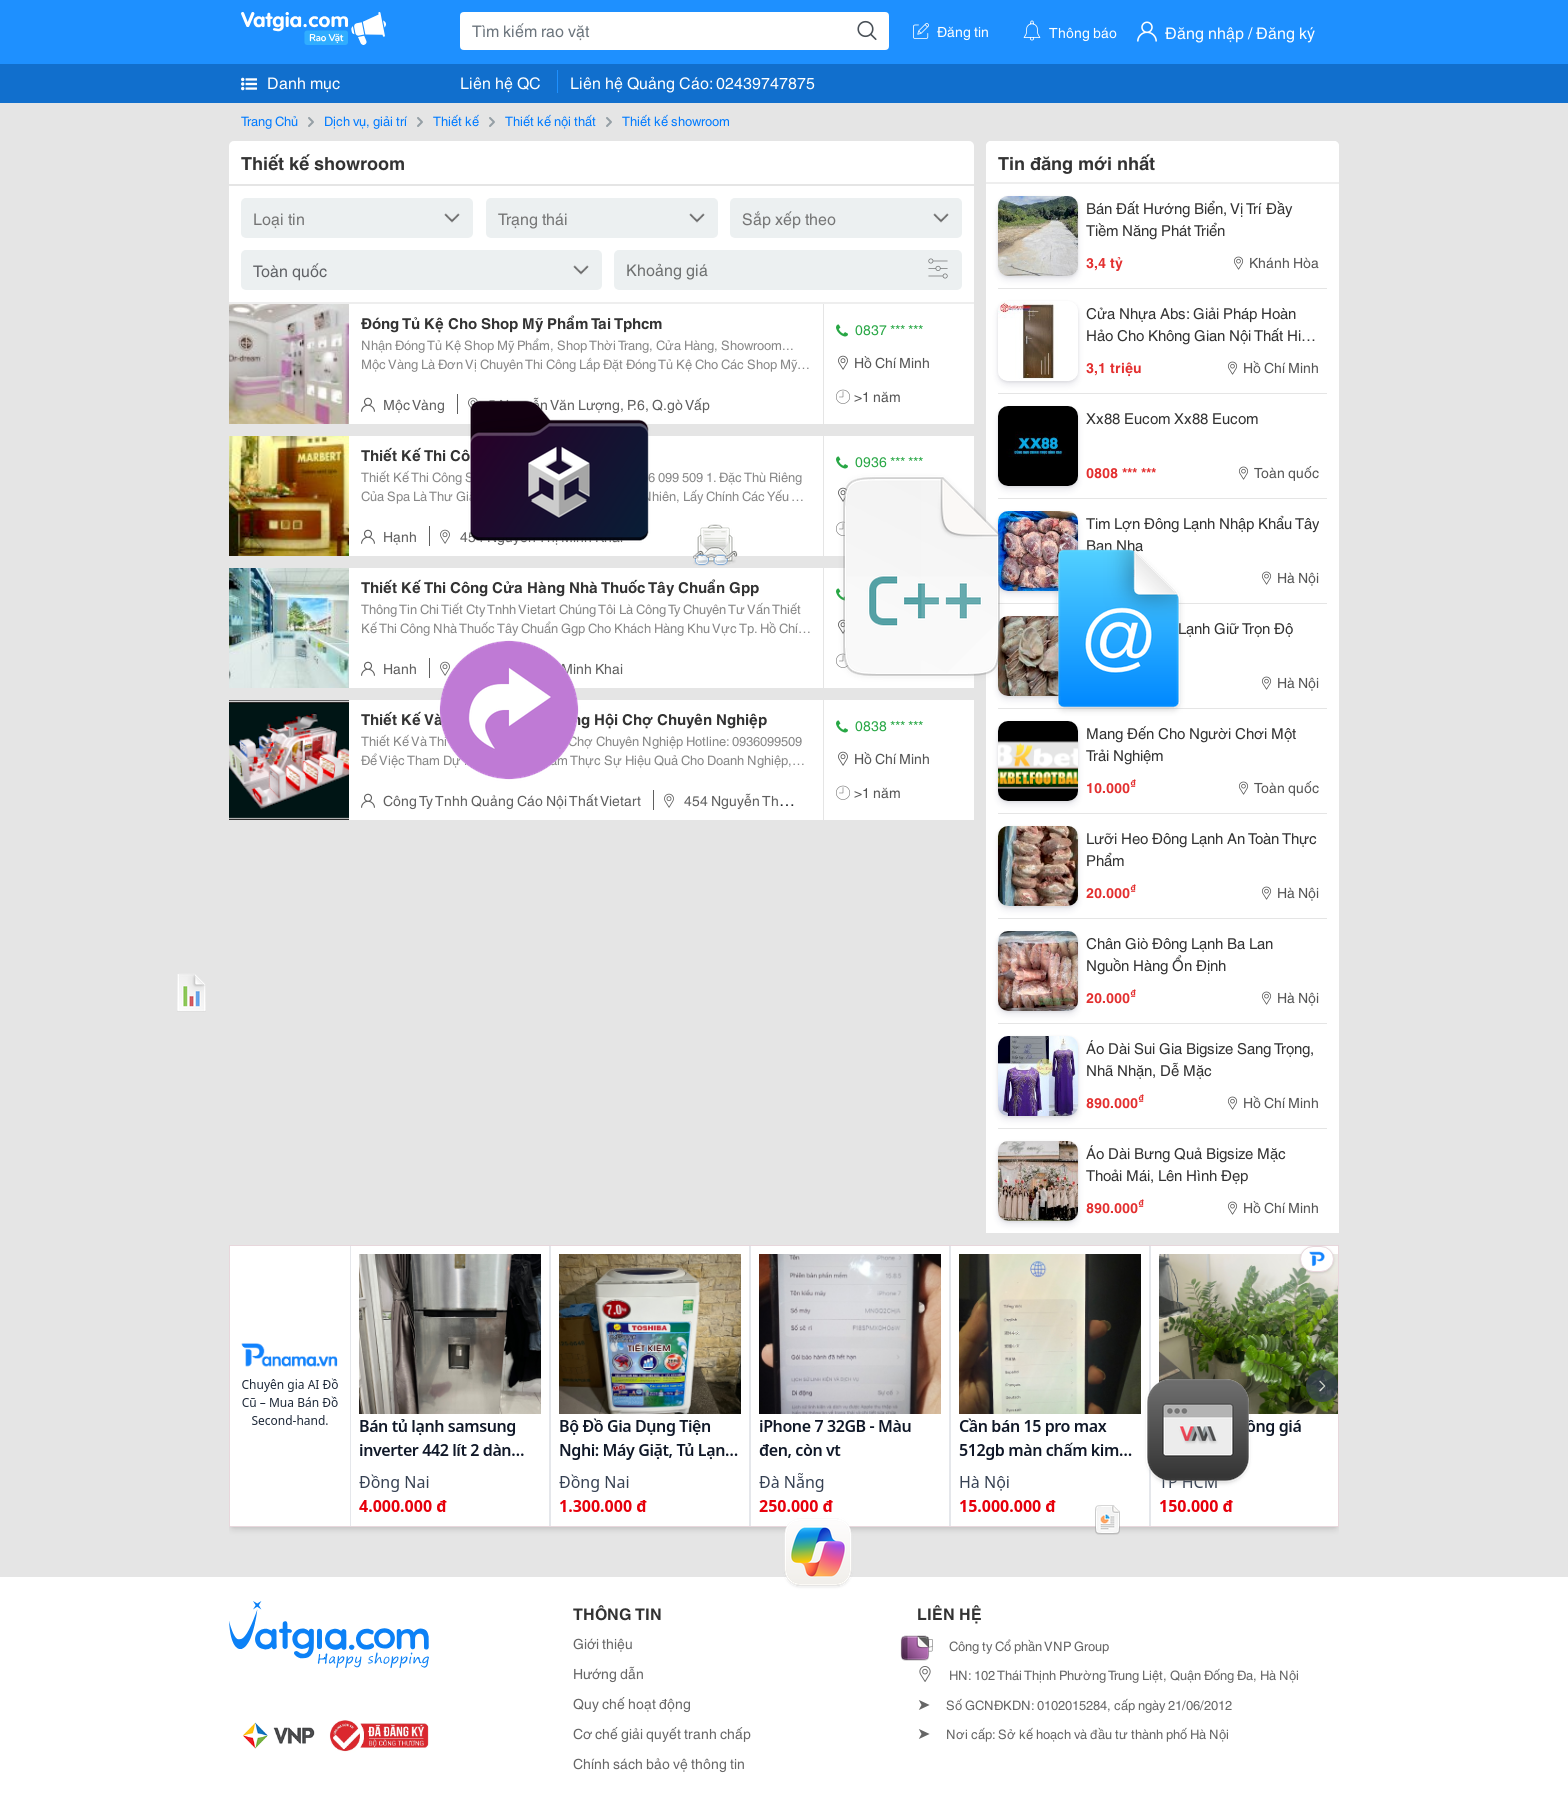  I want to click on open Microsoft Copilot AI assistant, so click(818, 1552).